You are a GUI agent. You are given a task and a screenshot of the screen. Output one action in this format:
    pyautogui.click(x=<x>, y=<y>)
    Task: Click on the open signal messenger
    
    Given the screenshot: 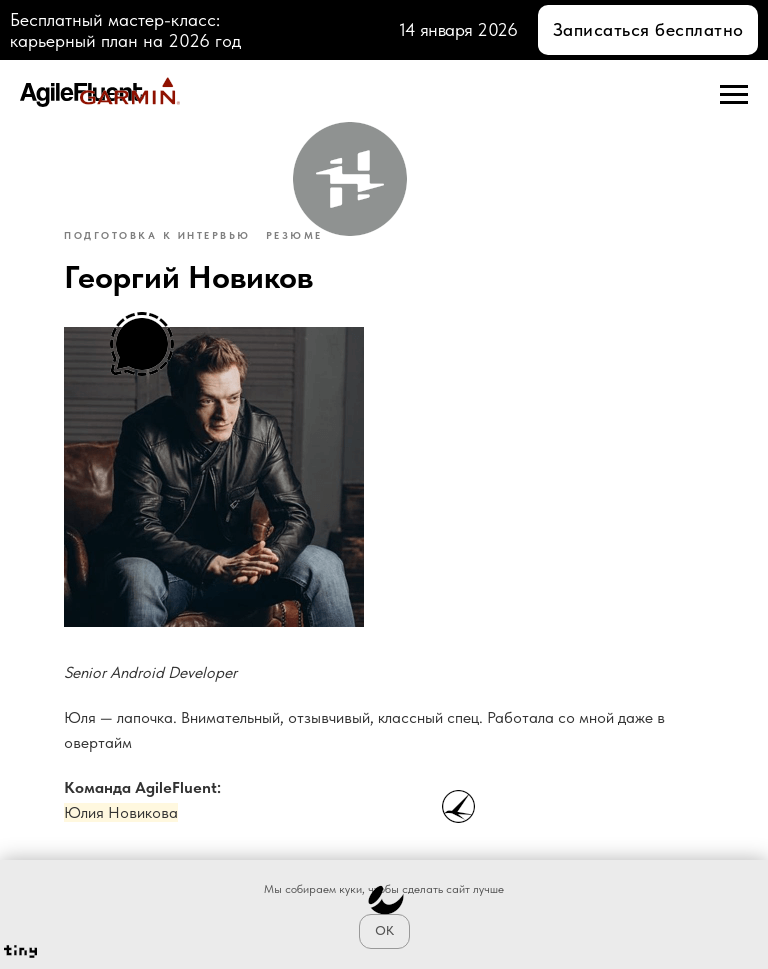 What is the action you would take?
    pyautogui.click(x=142, y=344)
    